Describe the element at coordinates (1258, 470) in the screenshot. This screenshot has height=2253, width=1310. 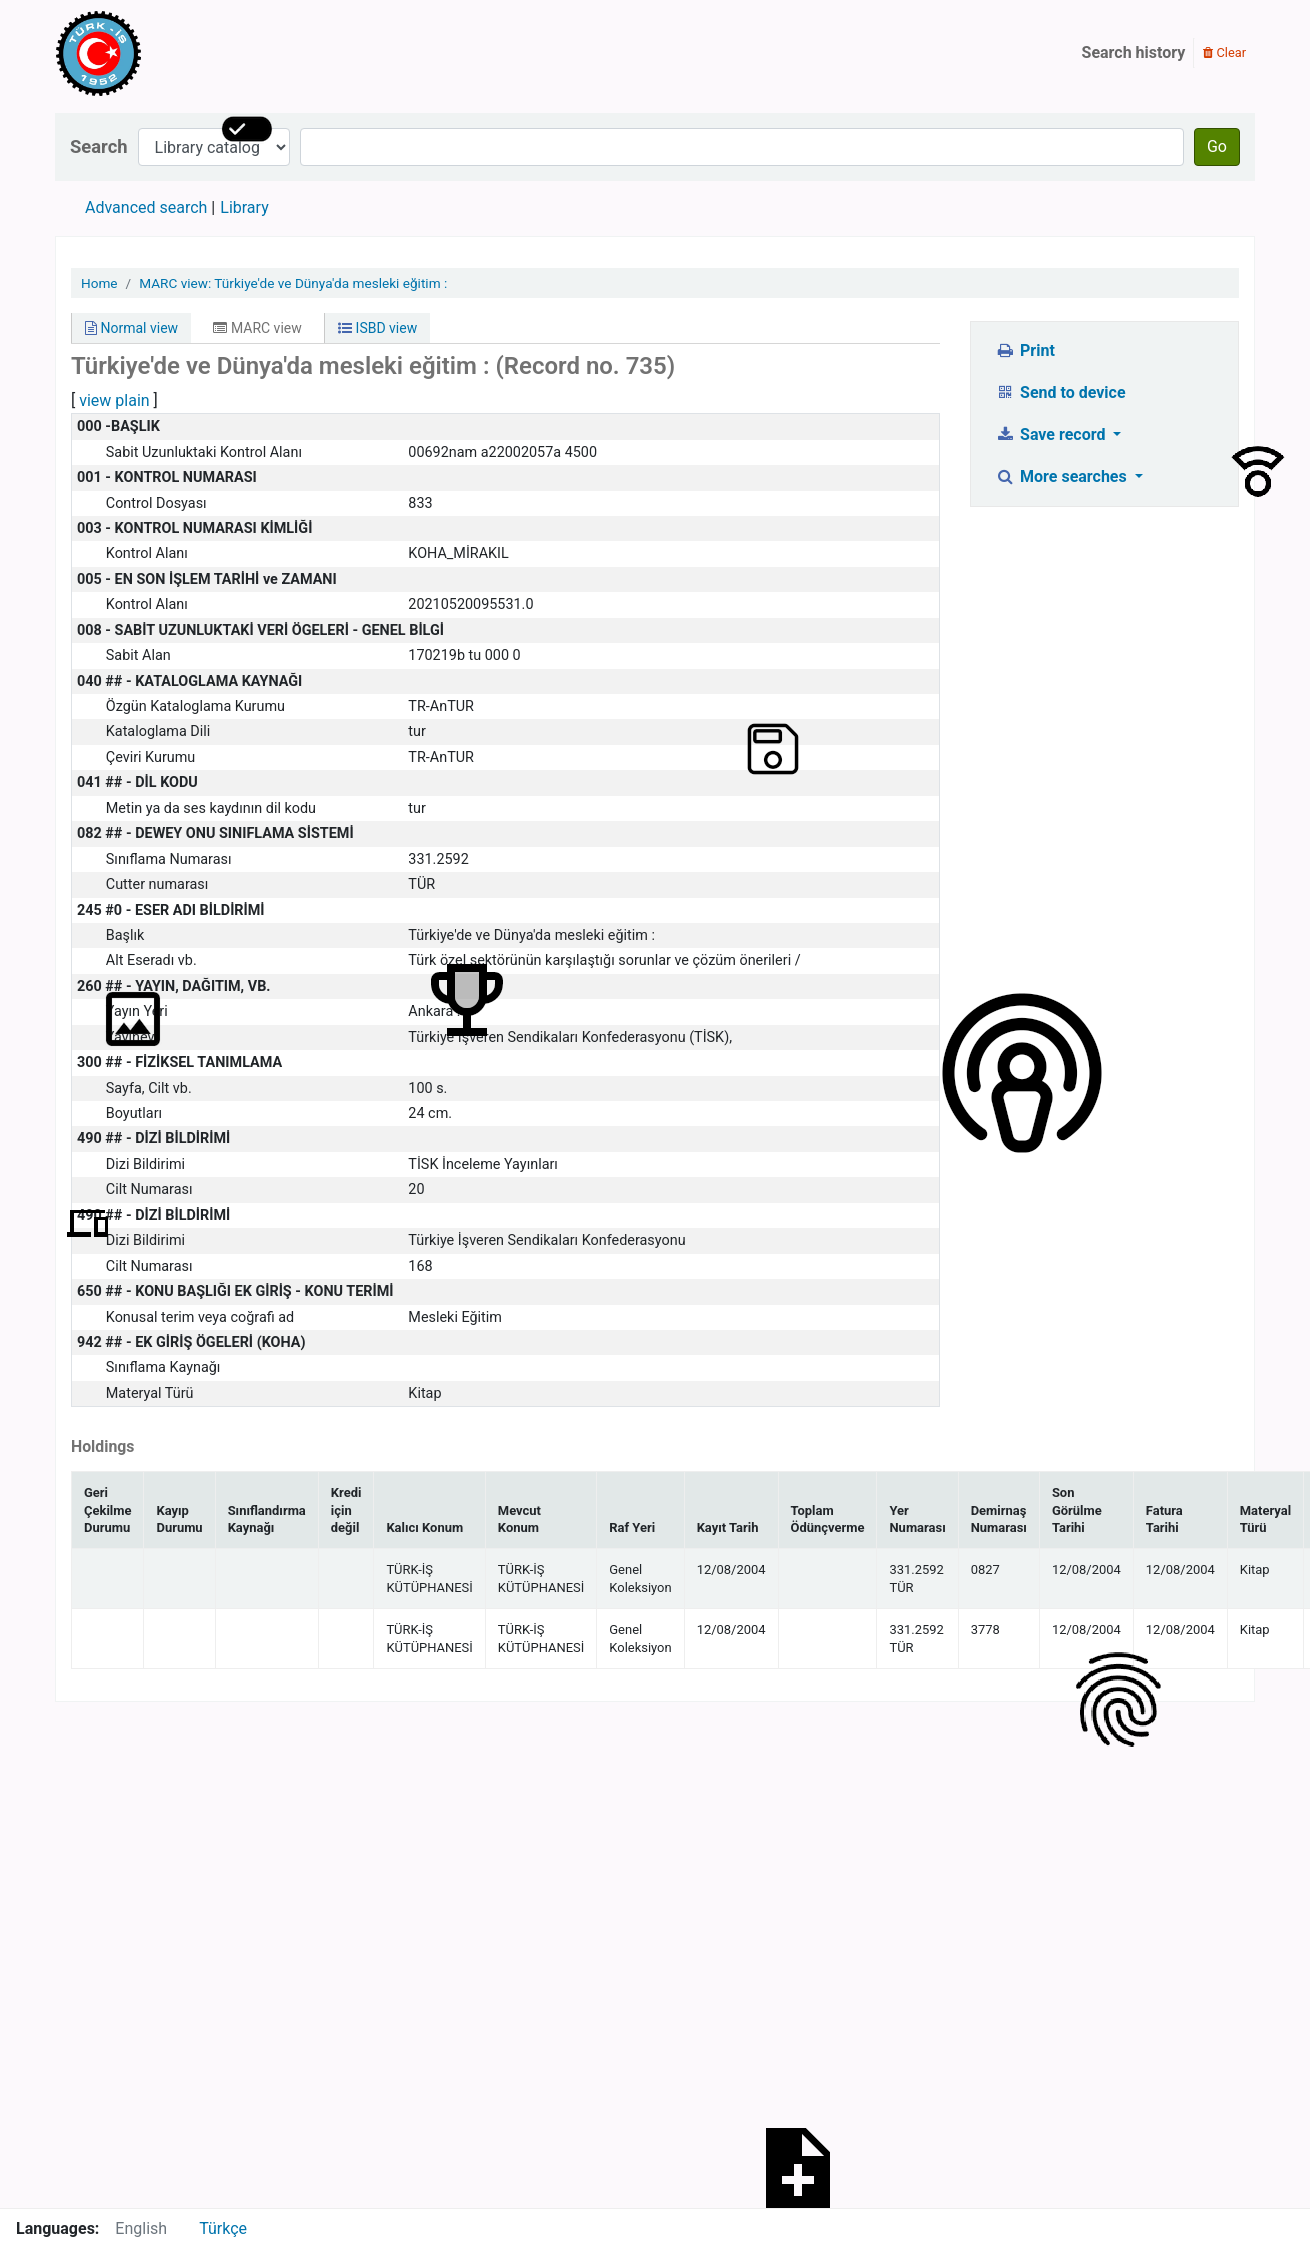
I see `calibrate compass or directional sensor` at that location.